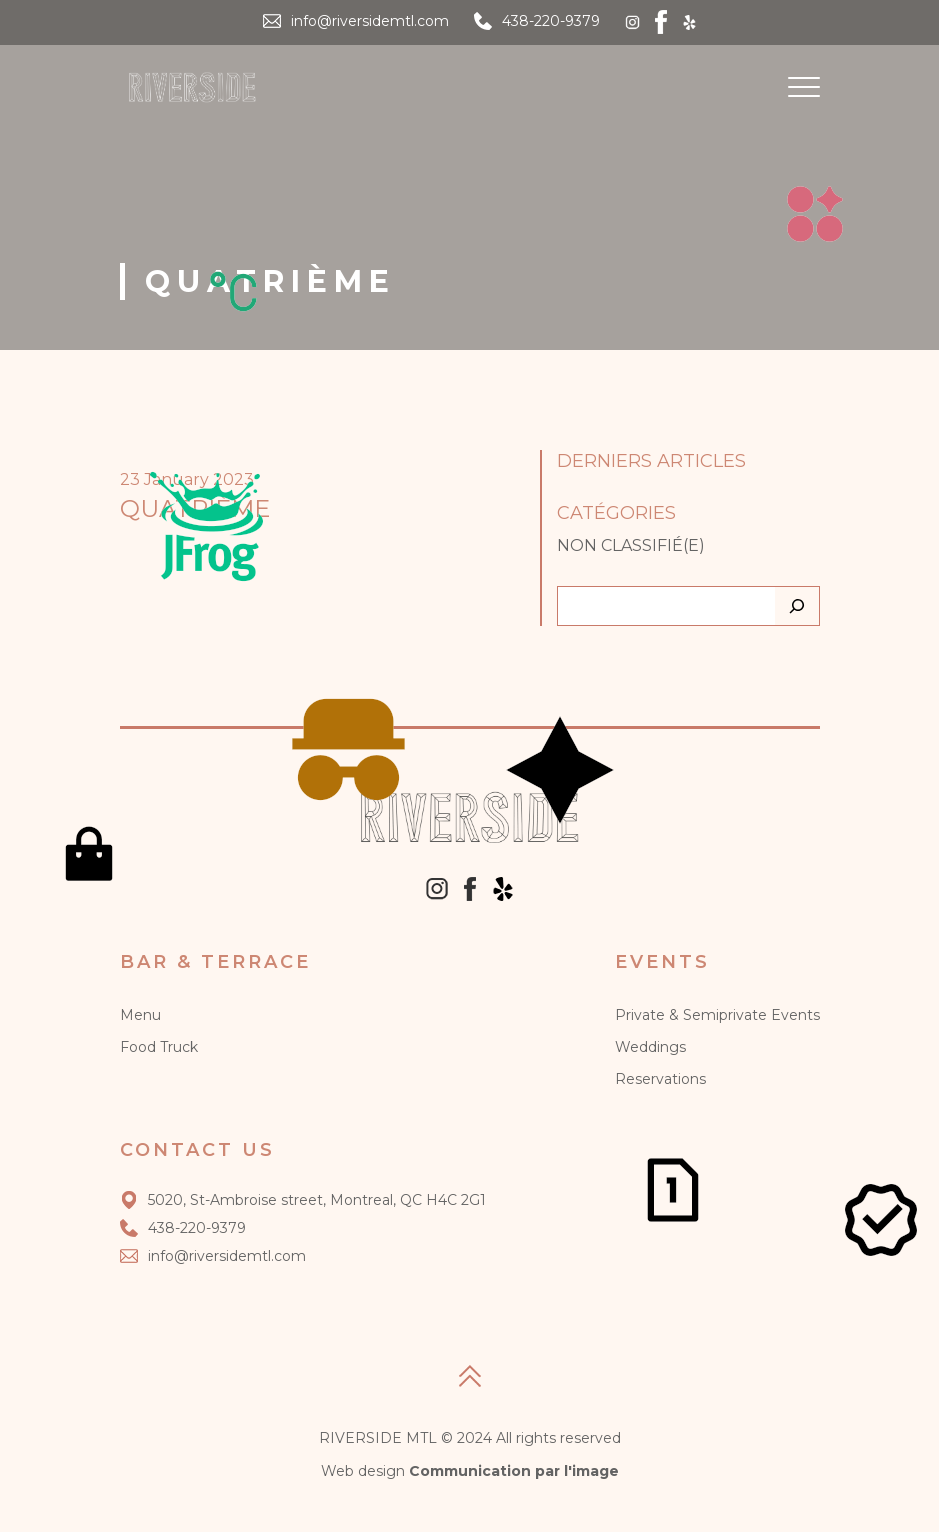  I want to click on indicates temperature displayed in celsius, so click(234, 291).